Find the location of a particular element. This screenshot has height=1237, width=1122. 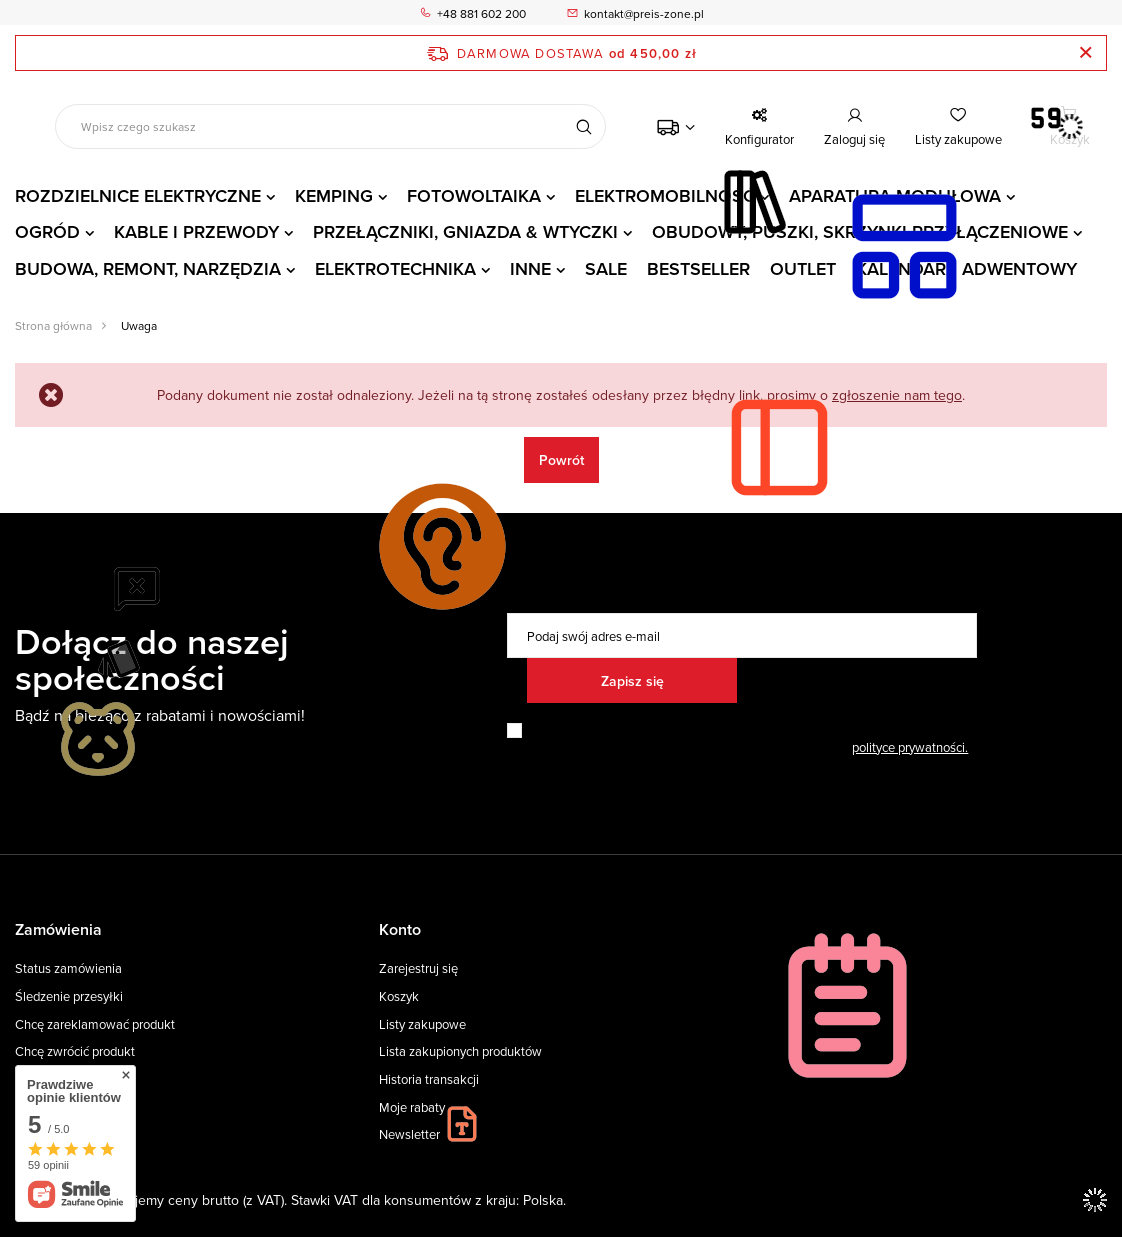

access accessibility or hearing settings is located at coordinates (442, 546).